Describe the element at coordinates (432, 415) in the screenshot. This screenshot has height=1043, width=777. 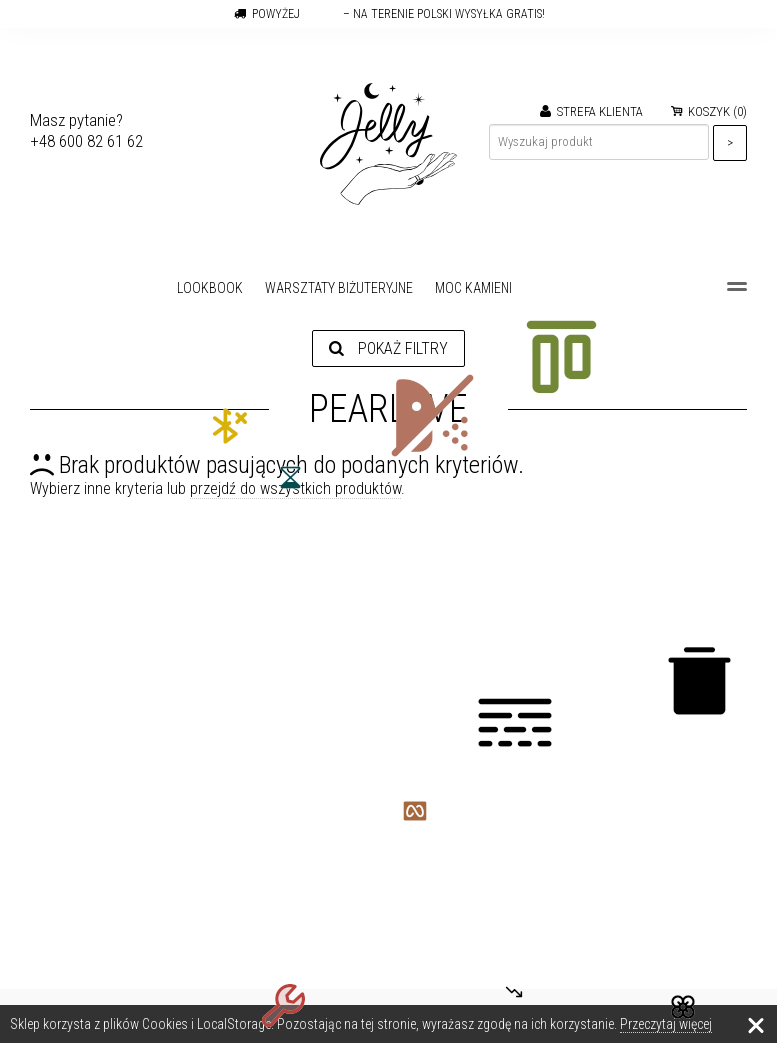
I see `indicates coughing is prohibited in this area` at that location.